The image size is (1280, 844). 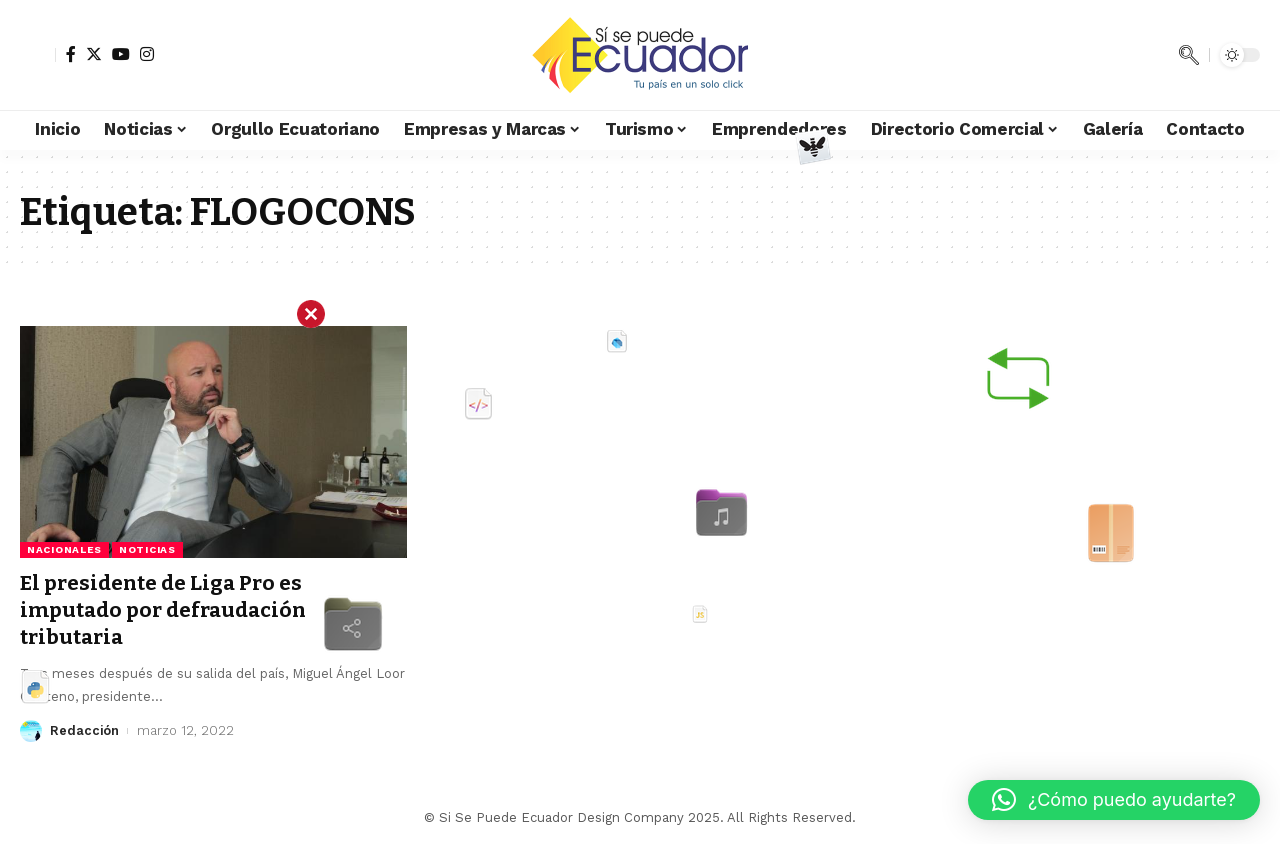 What do you see at coordinates (1111, 533) in the screenshot?
I see `a compressed archive or package file` at bounding box center [1111, 533].